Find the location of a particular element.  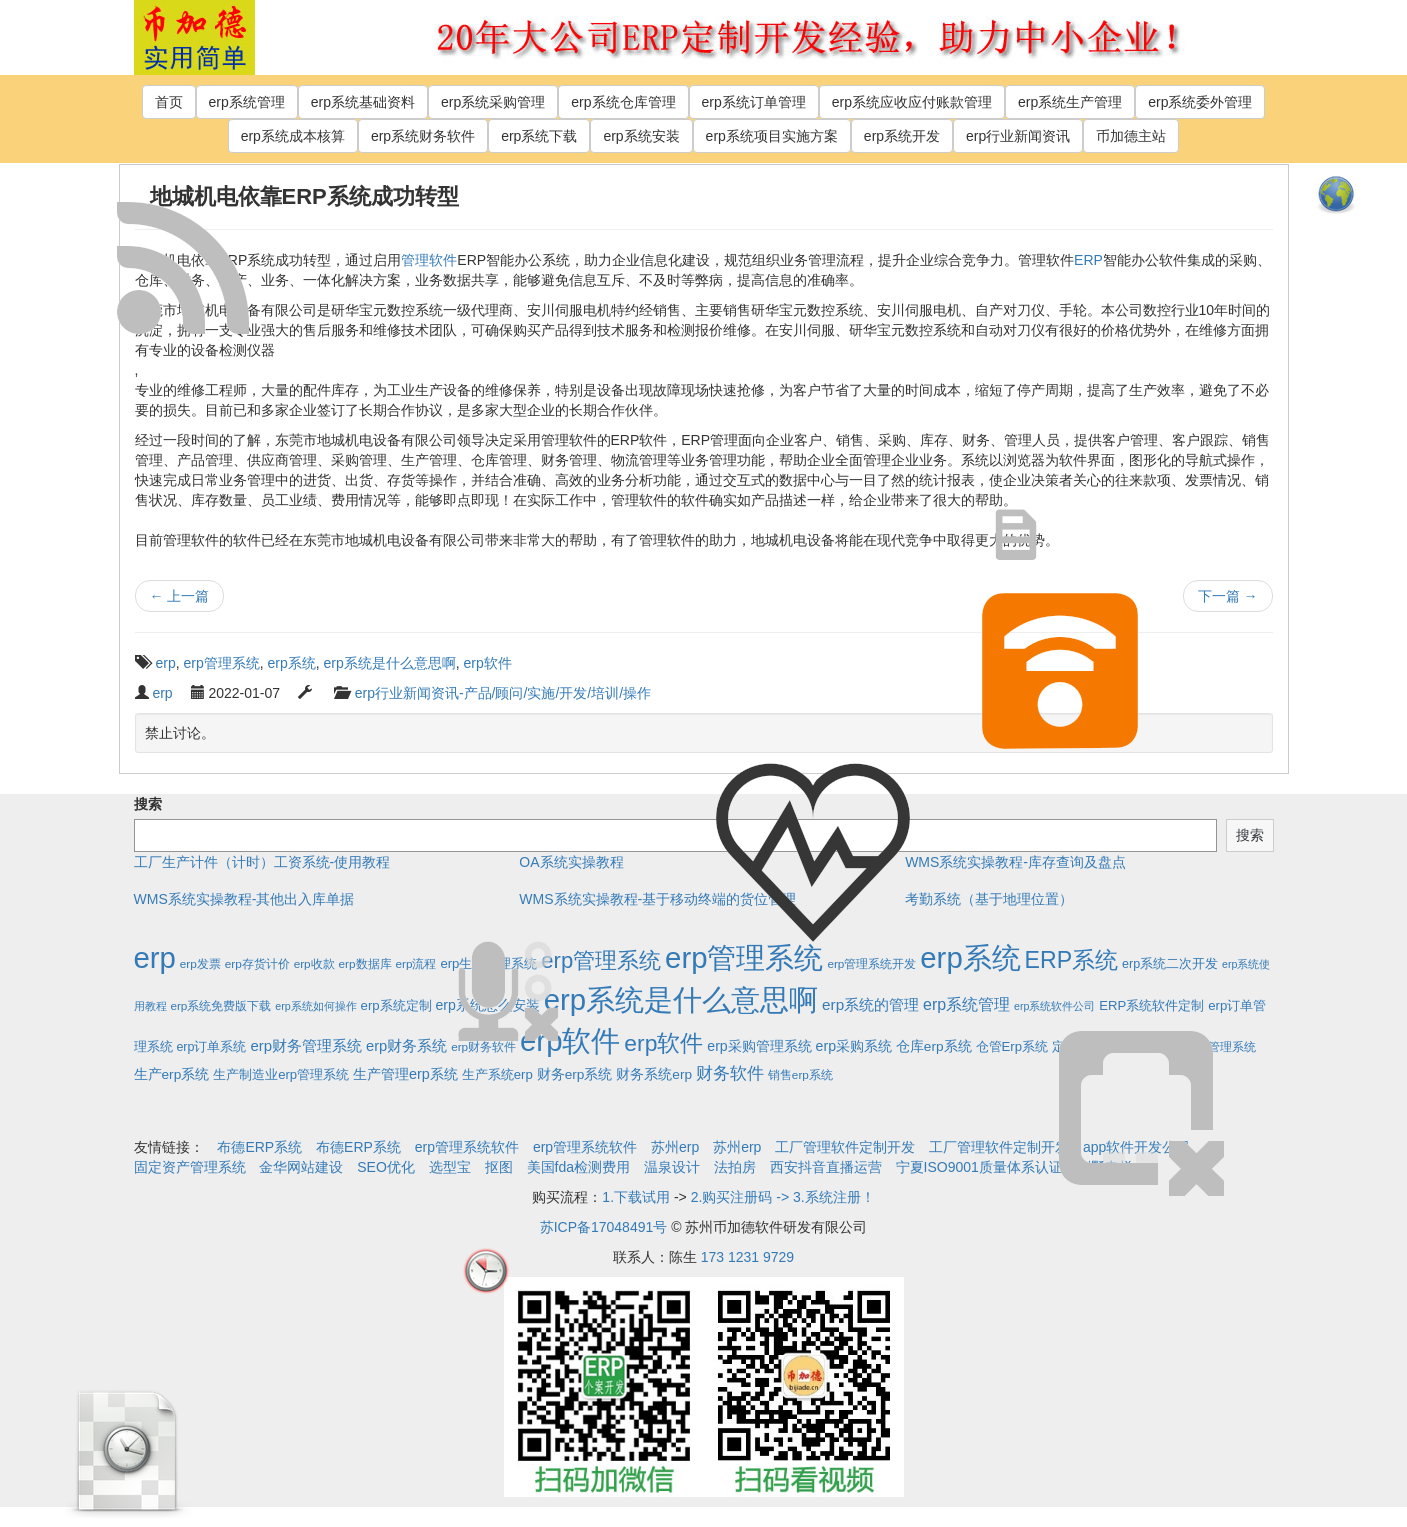

microphone is muted is located at coordinates (505, 988).